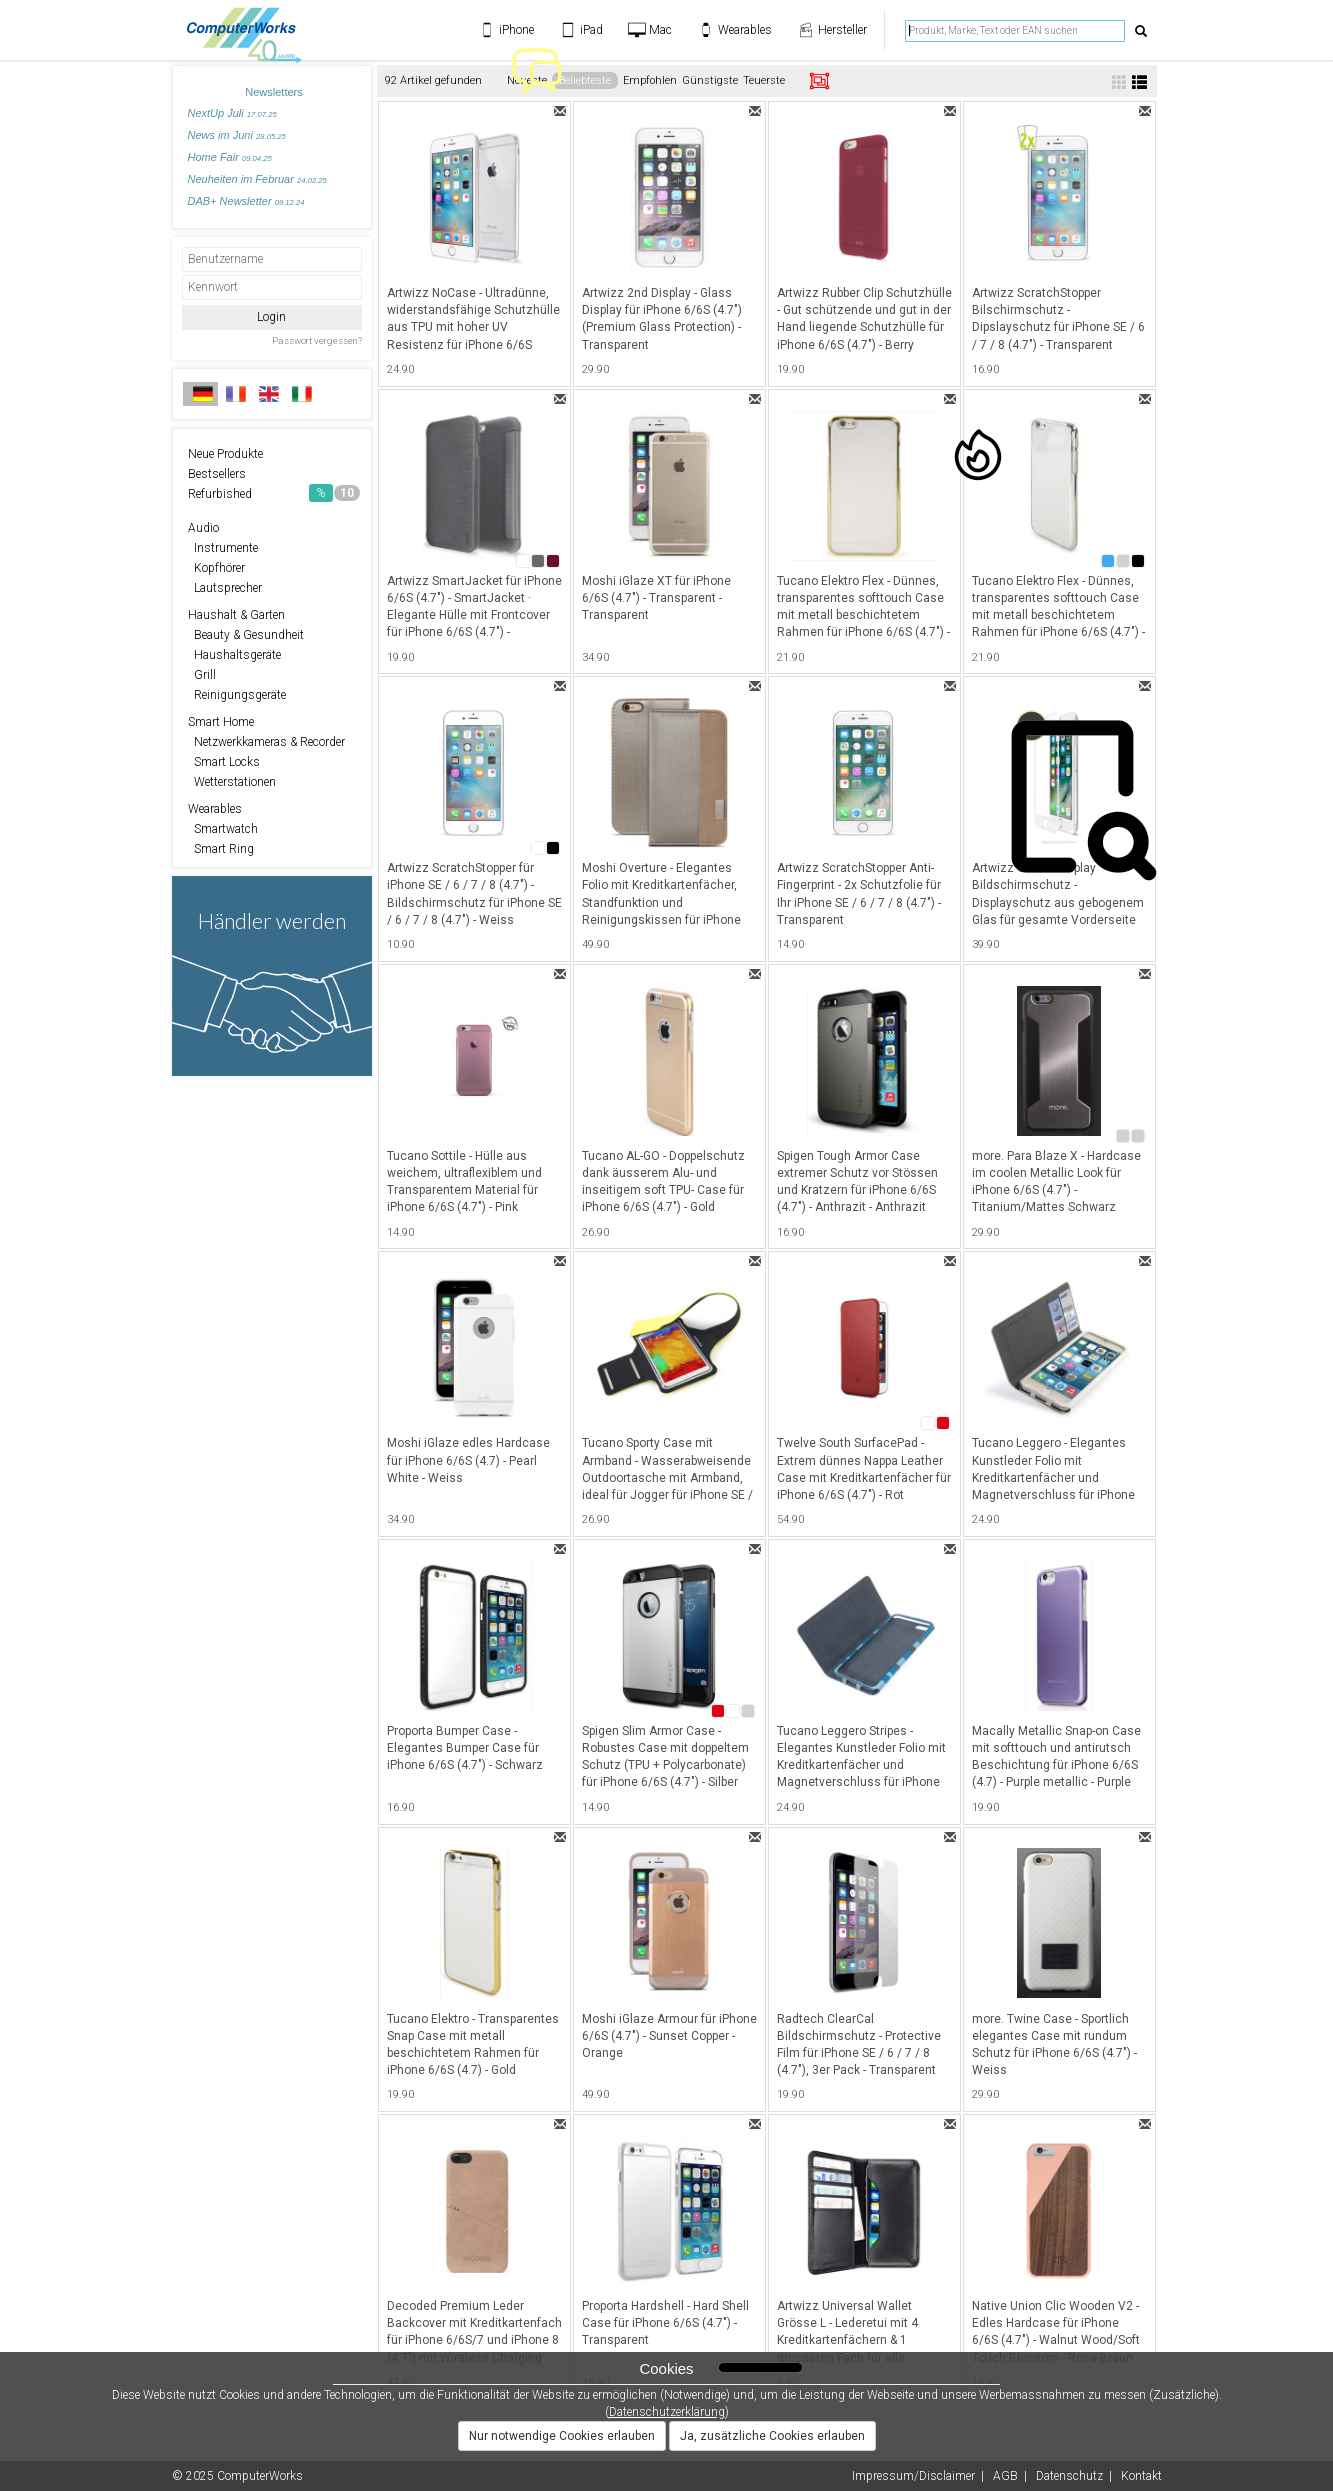 The height and width of the screenshot is (2491, 1333). I want to click on open messaging or chat, so click(537, 71).